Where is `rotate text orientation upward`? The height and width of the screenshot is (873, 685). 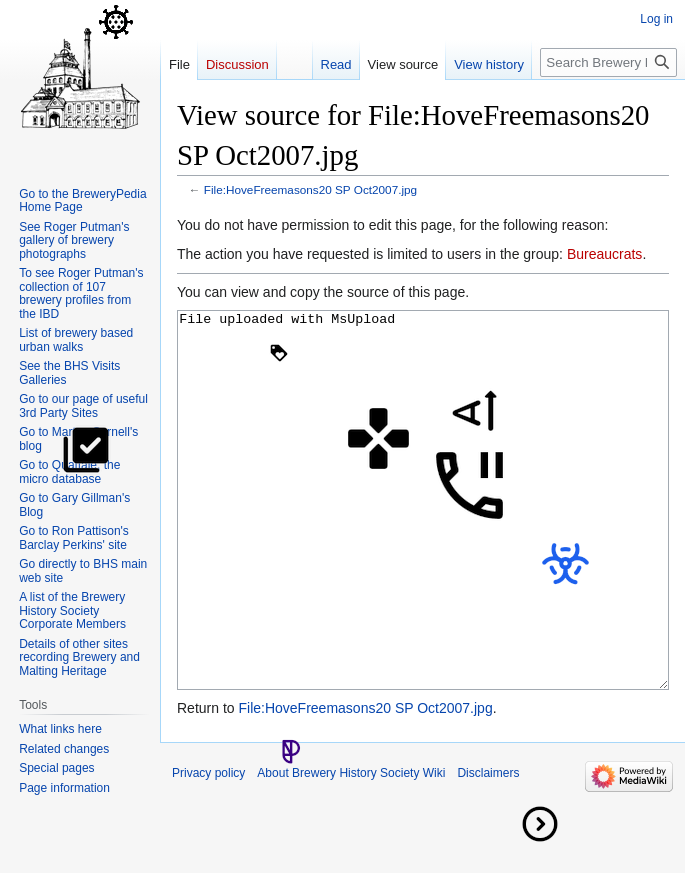 rotate text orientation upward is located at coordinates (475, 410).